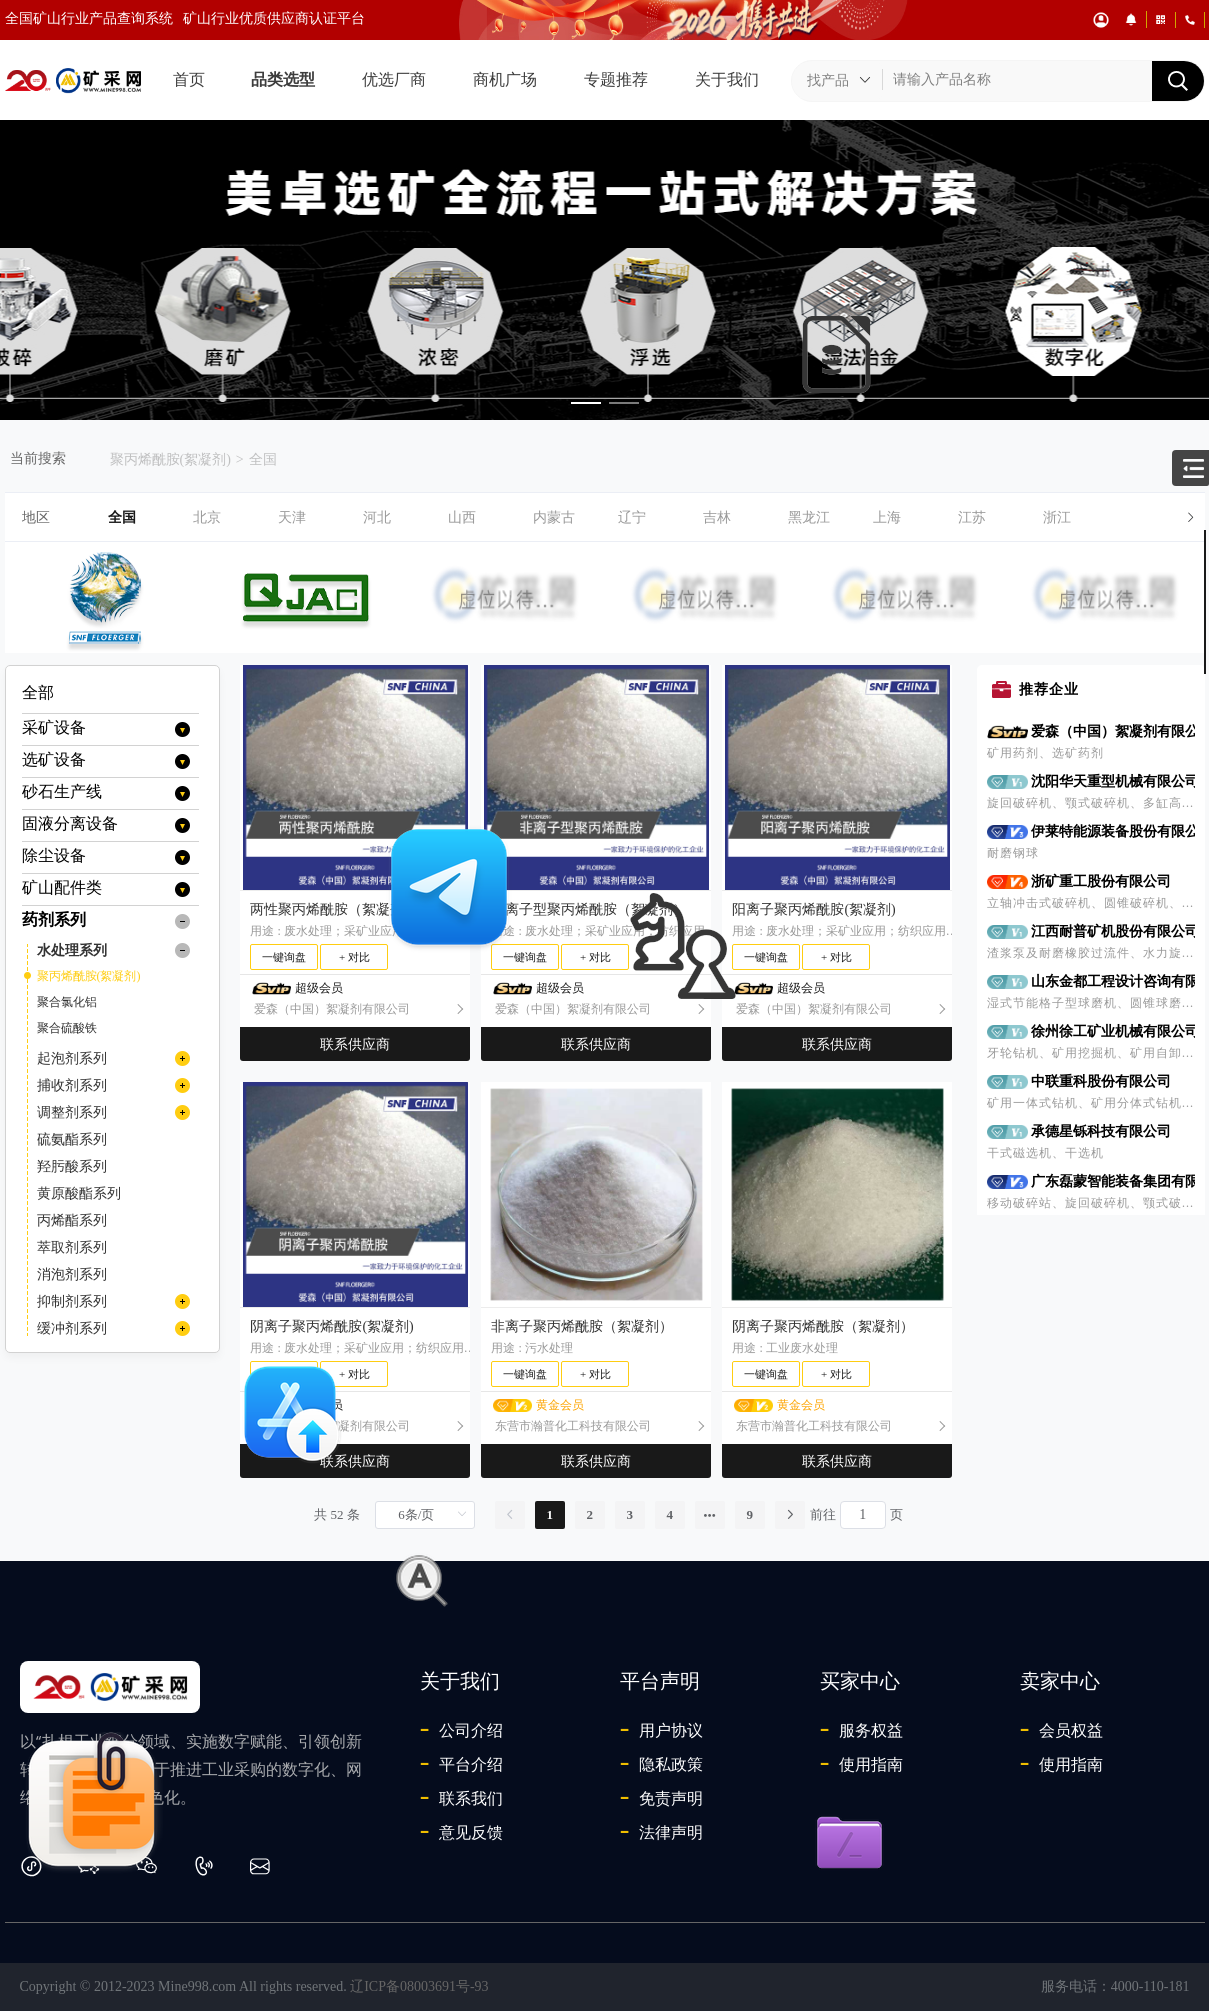 This screenshot has height=2011, width=1209. What do you see at coordinates (683, 946) in the screenshot?
I see `open chess game application` at bounding box center [683, 946].